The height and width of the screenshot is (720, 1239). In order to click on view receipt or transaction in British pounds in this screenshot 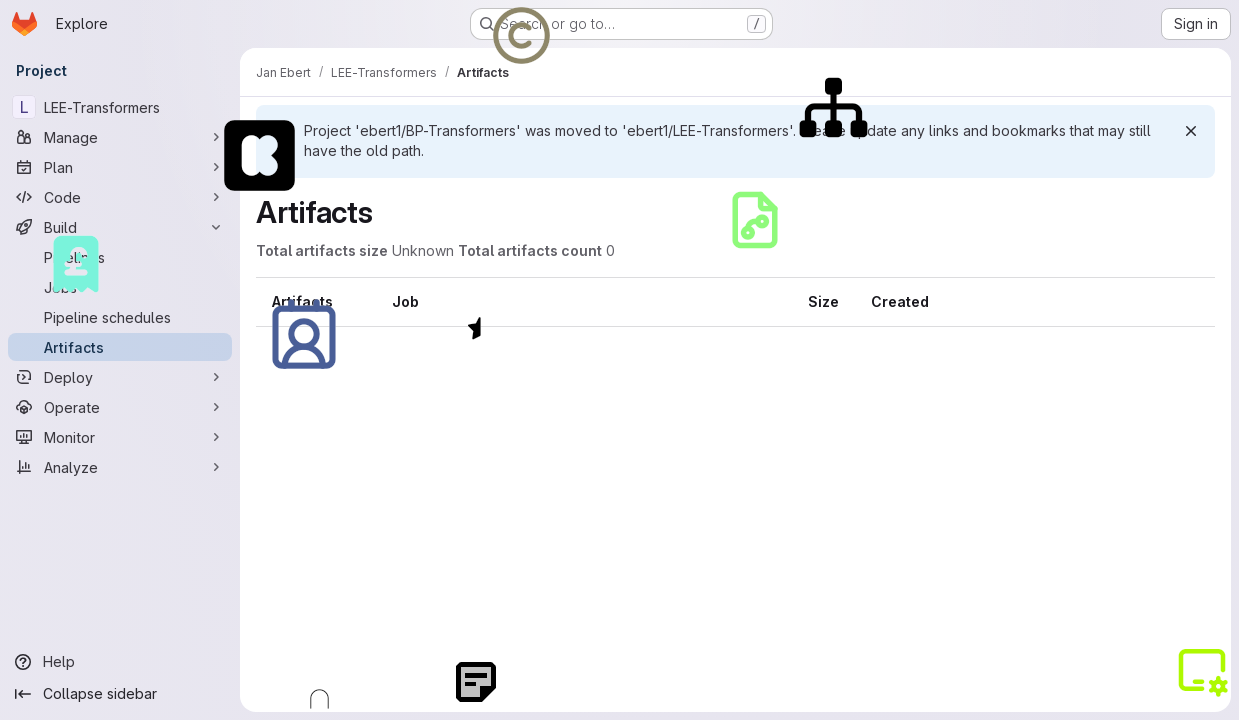, I will do `click(76, 264)`.